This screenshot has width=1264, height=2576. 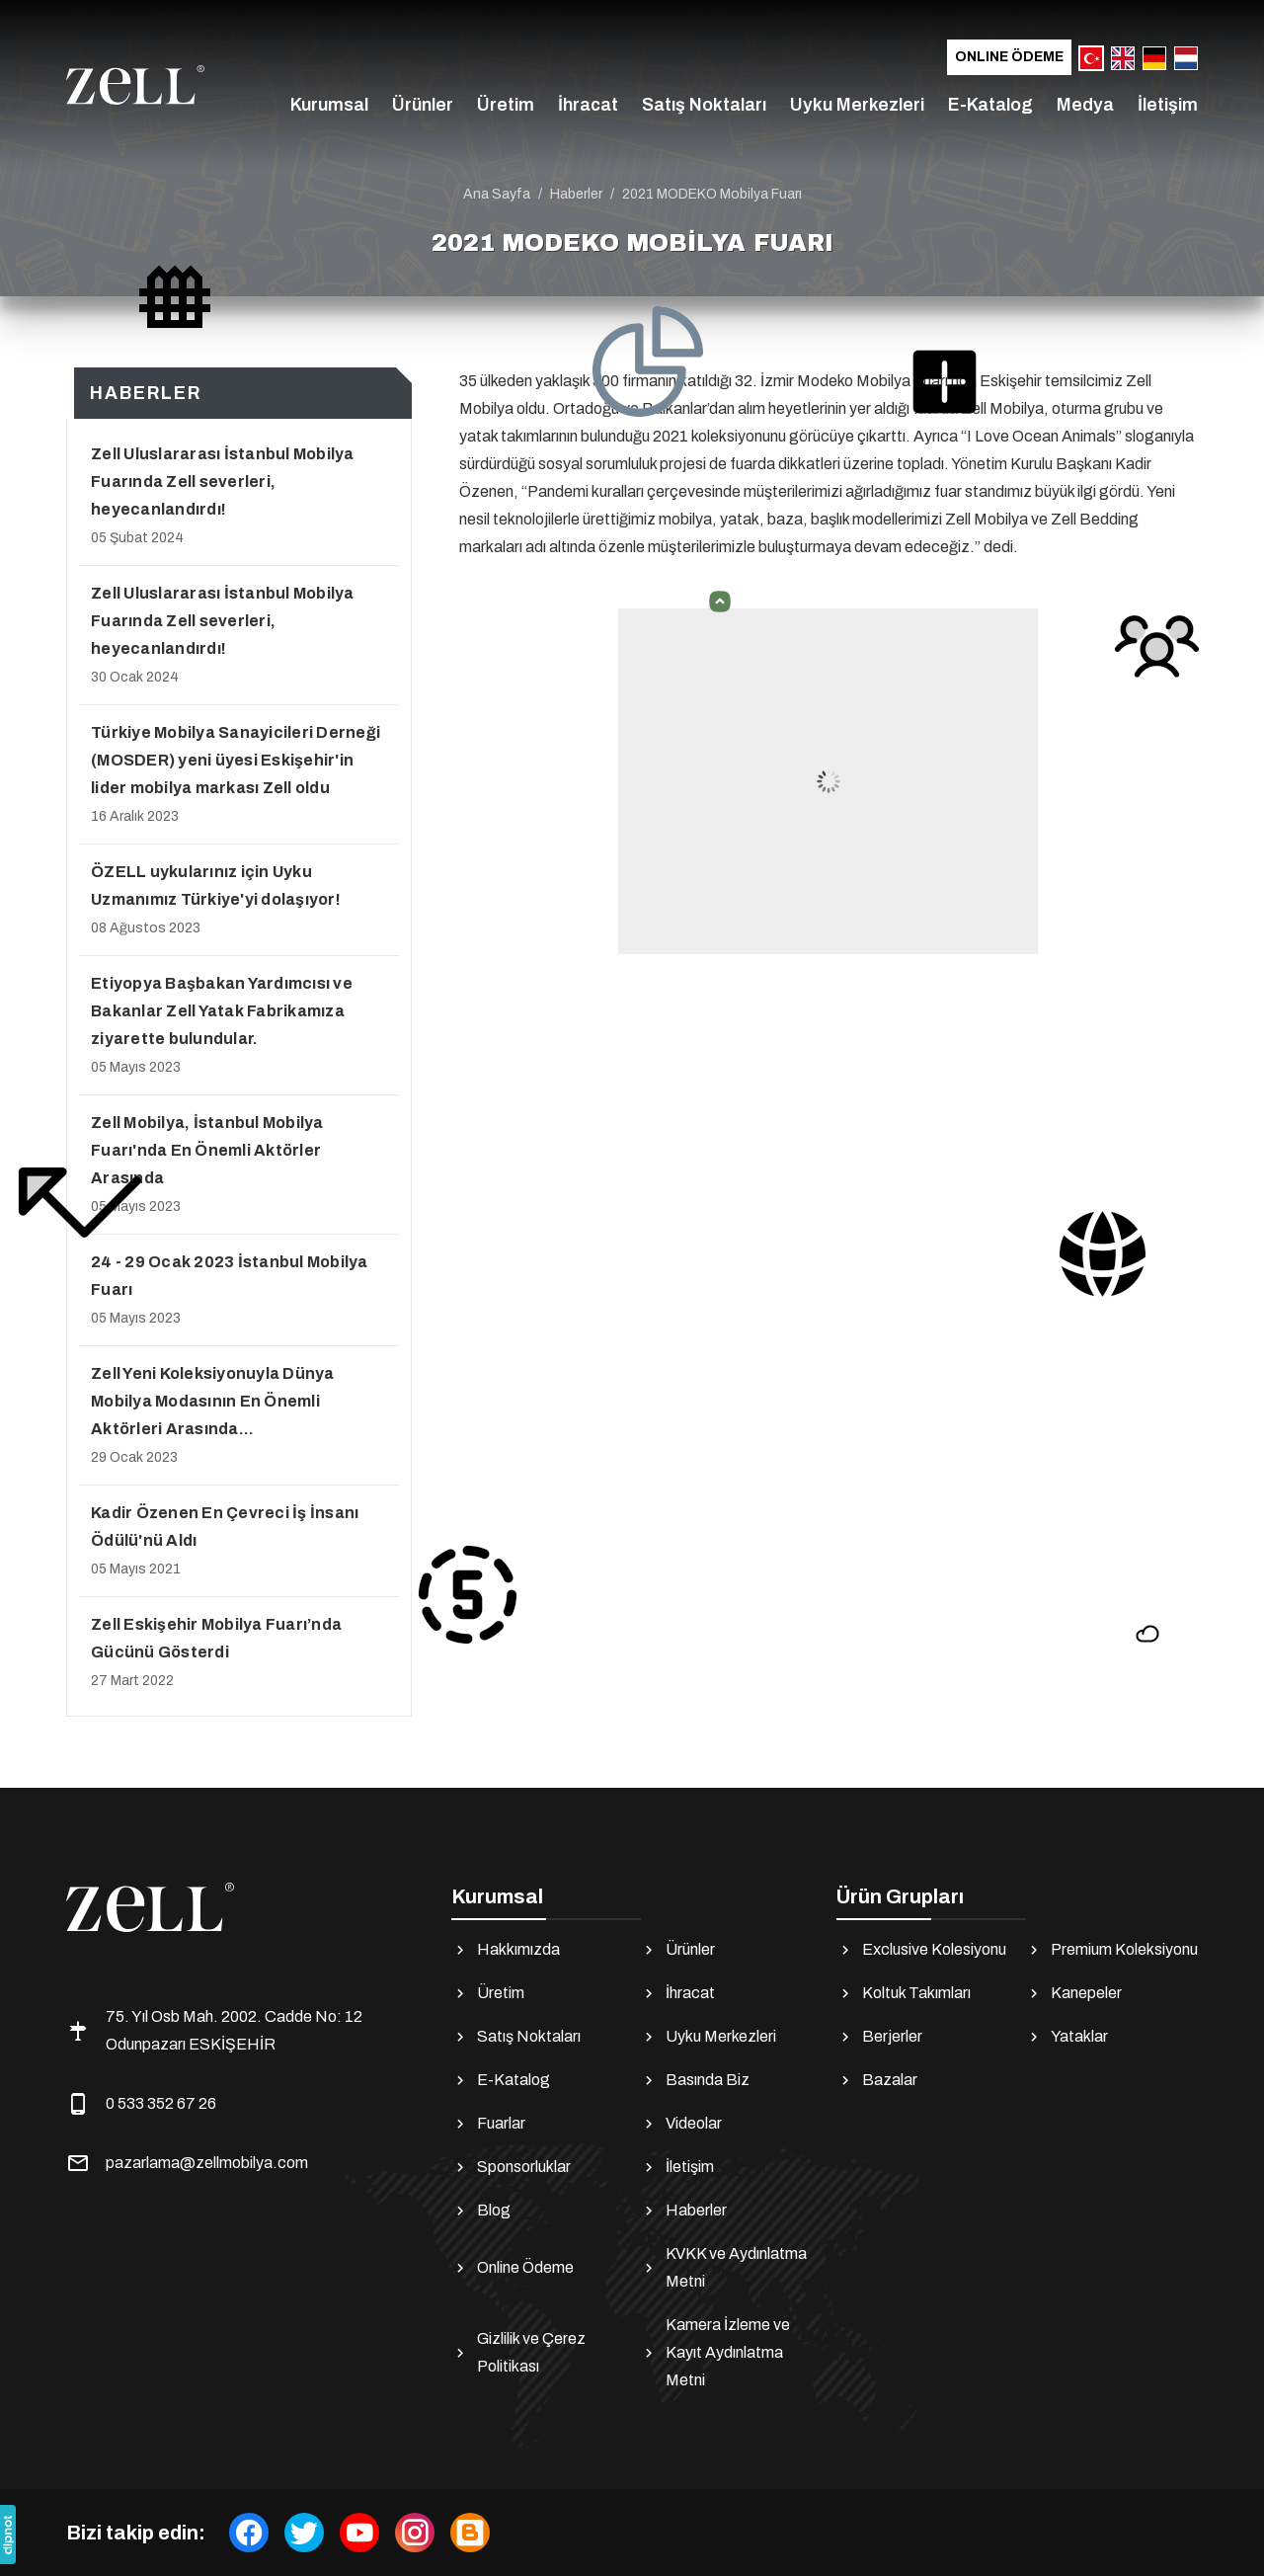 What do you see at coordinates (720, 602) in the screenshot?
I see `scroll to top of page` at bounding box center [720, 602].